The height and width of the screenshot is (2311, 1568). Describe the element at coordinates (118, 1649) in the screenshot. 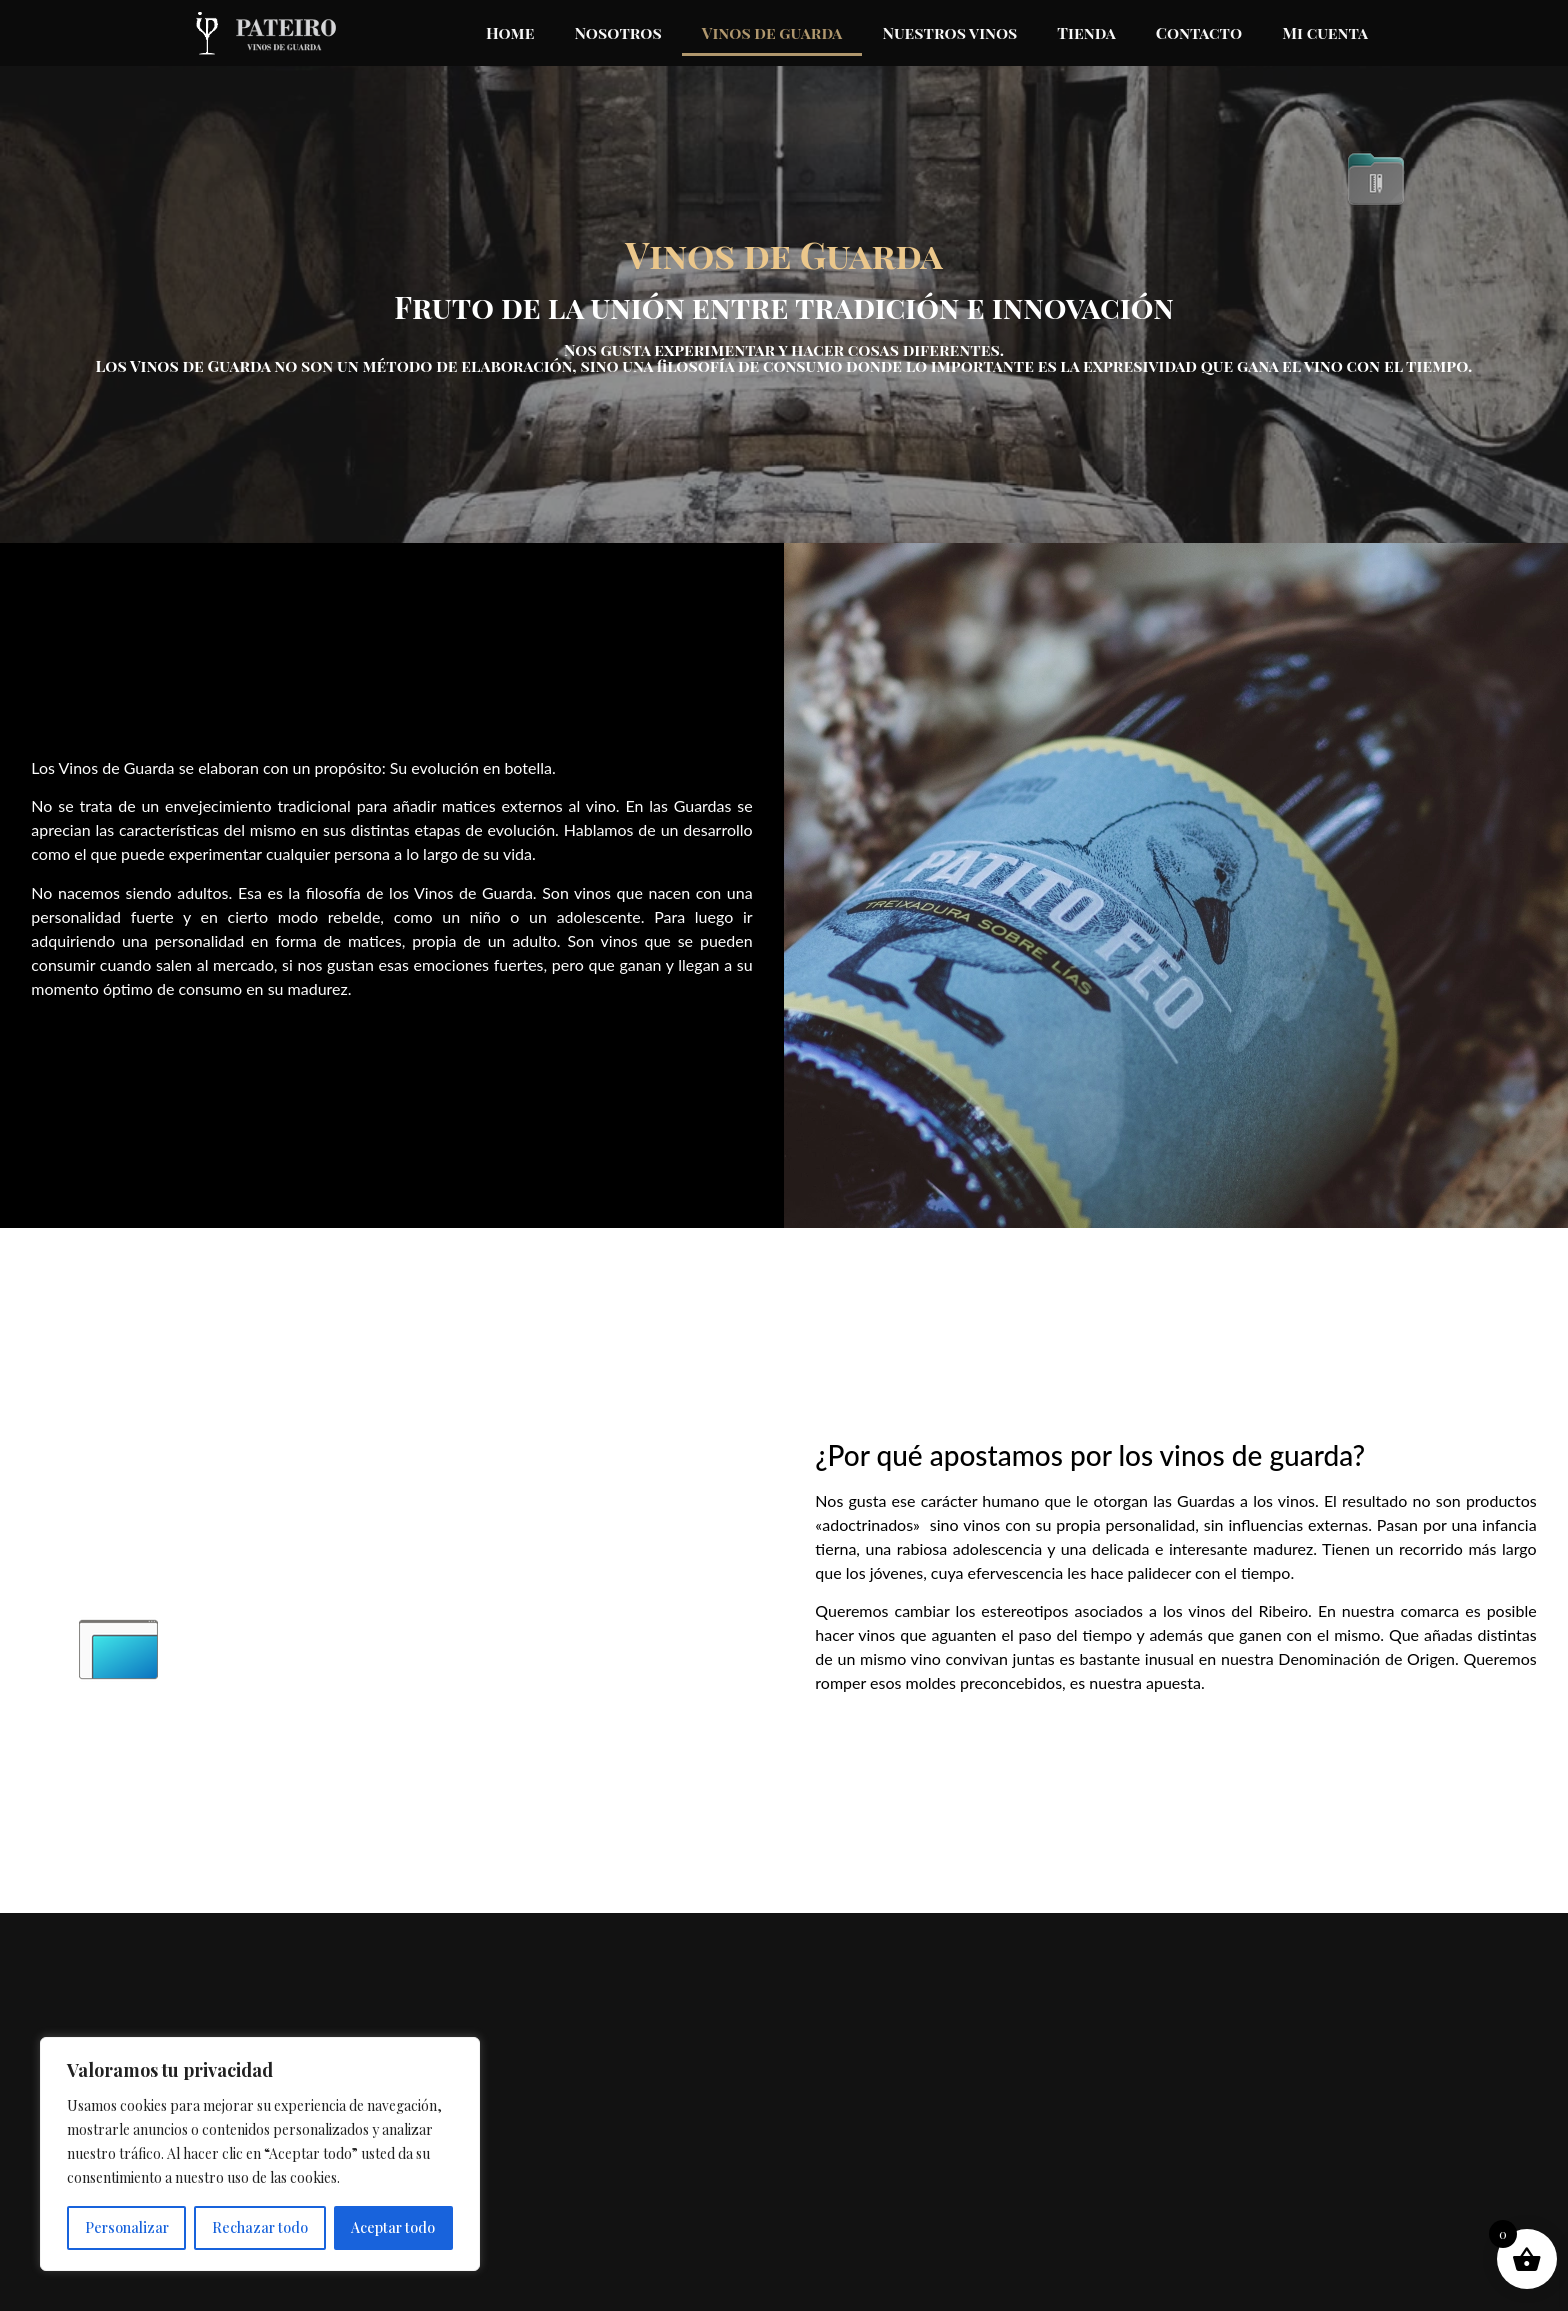

I see `open desktop view` at that location.